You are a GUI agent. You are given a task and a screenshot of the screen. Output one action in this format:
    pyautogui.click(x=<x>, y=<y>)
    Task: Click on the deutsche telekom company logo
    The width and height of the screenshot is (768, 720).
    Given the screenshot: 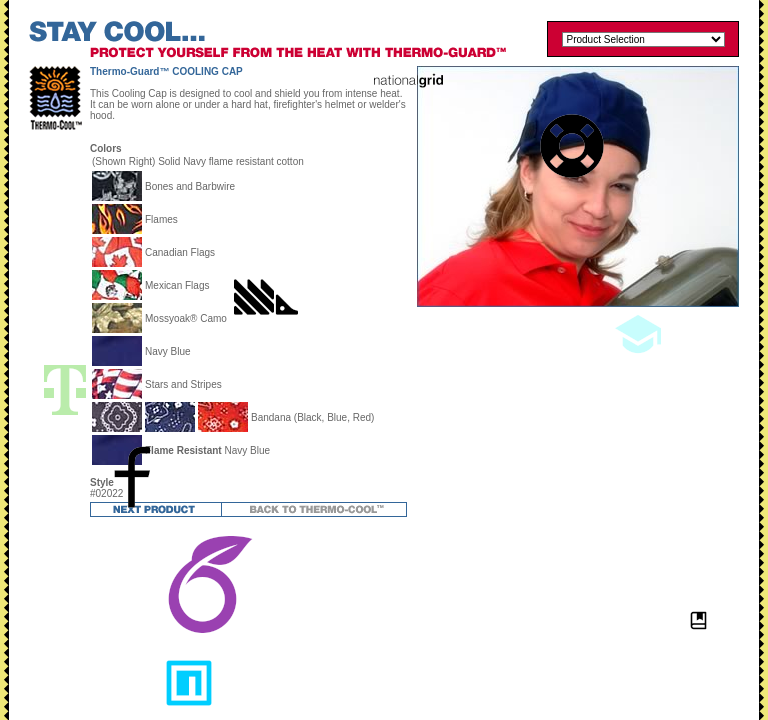 What is the action you would take?
    pyautogui.click(x=65, y=390)
    